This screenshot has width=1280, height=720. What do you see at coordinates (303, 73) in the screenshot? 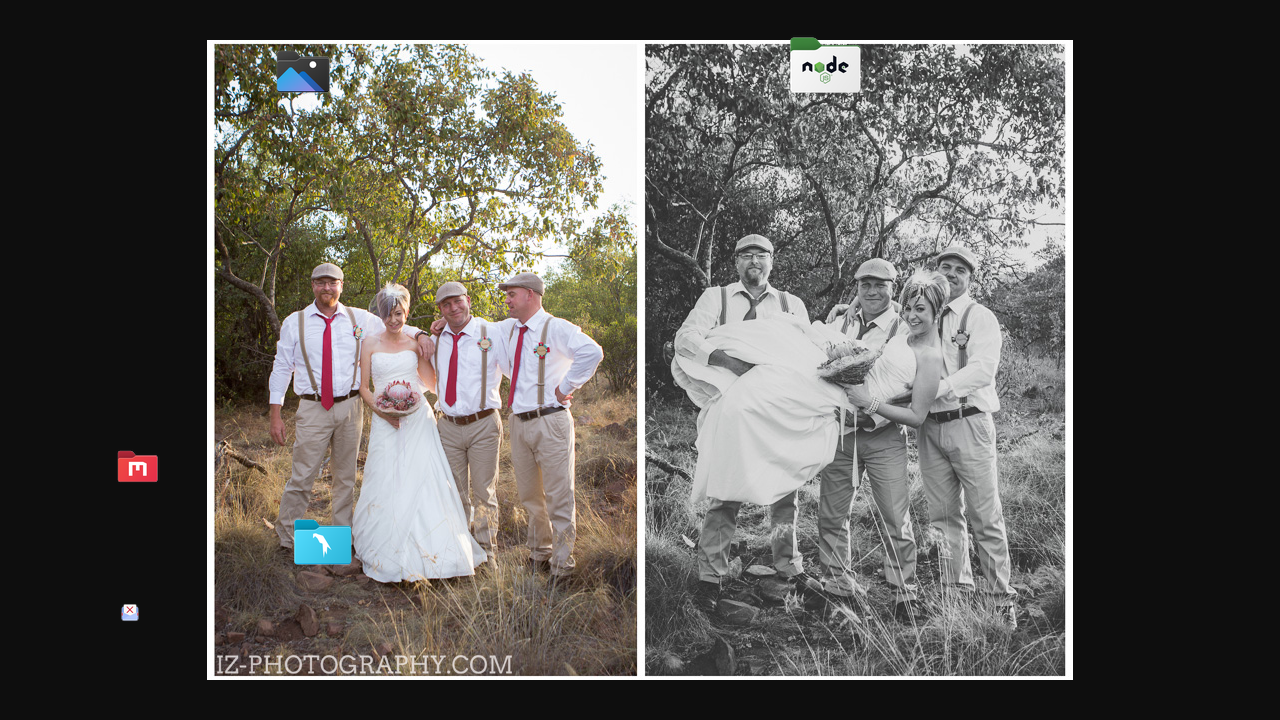
I see `open pictures folder` at bounding box center [303, 73].